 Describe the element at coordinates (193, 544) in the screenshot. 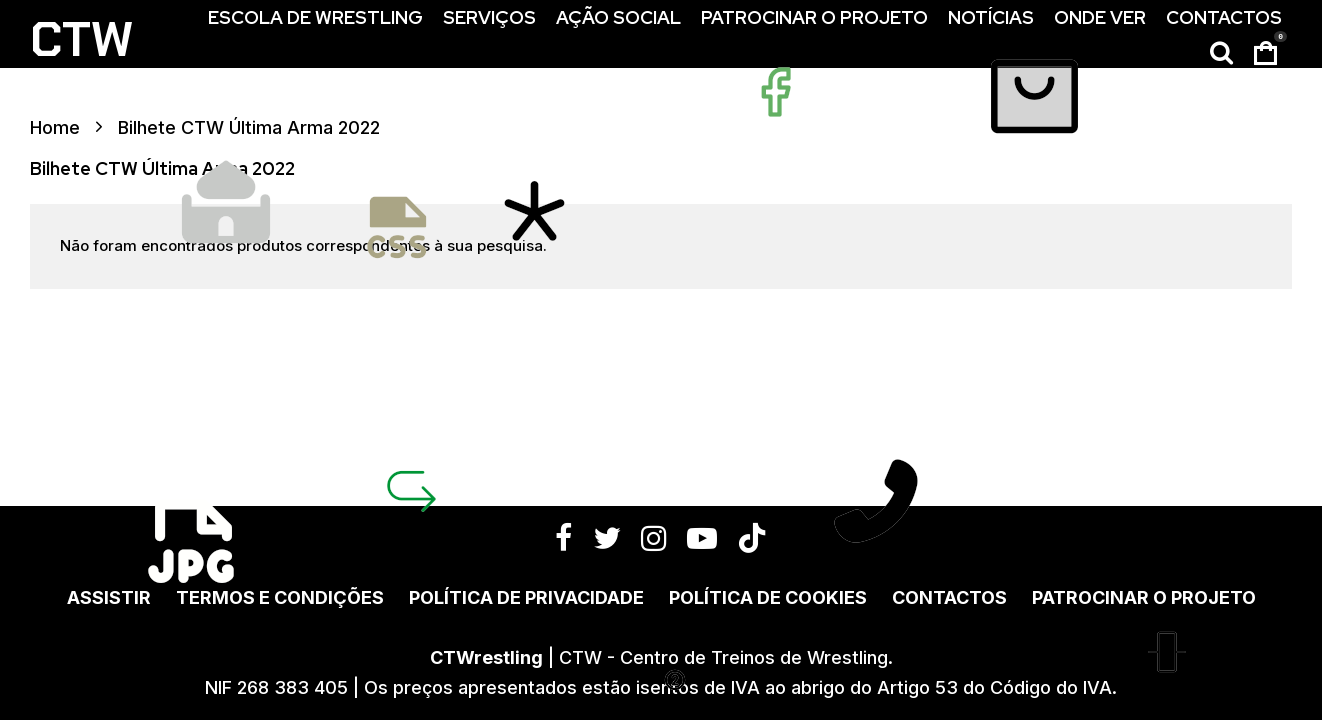

I see `view or open a JPG image file` at that location.